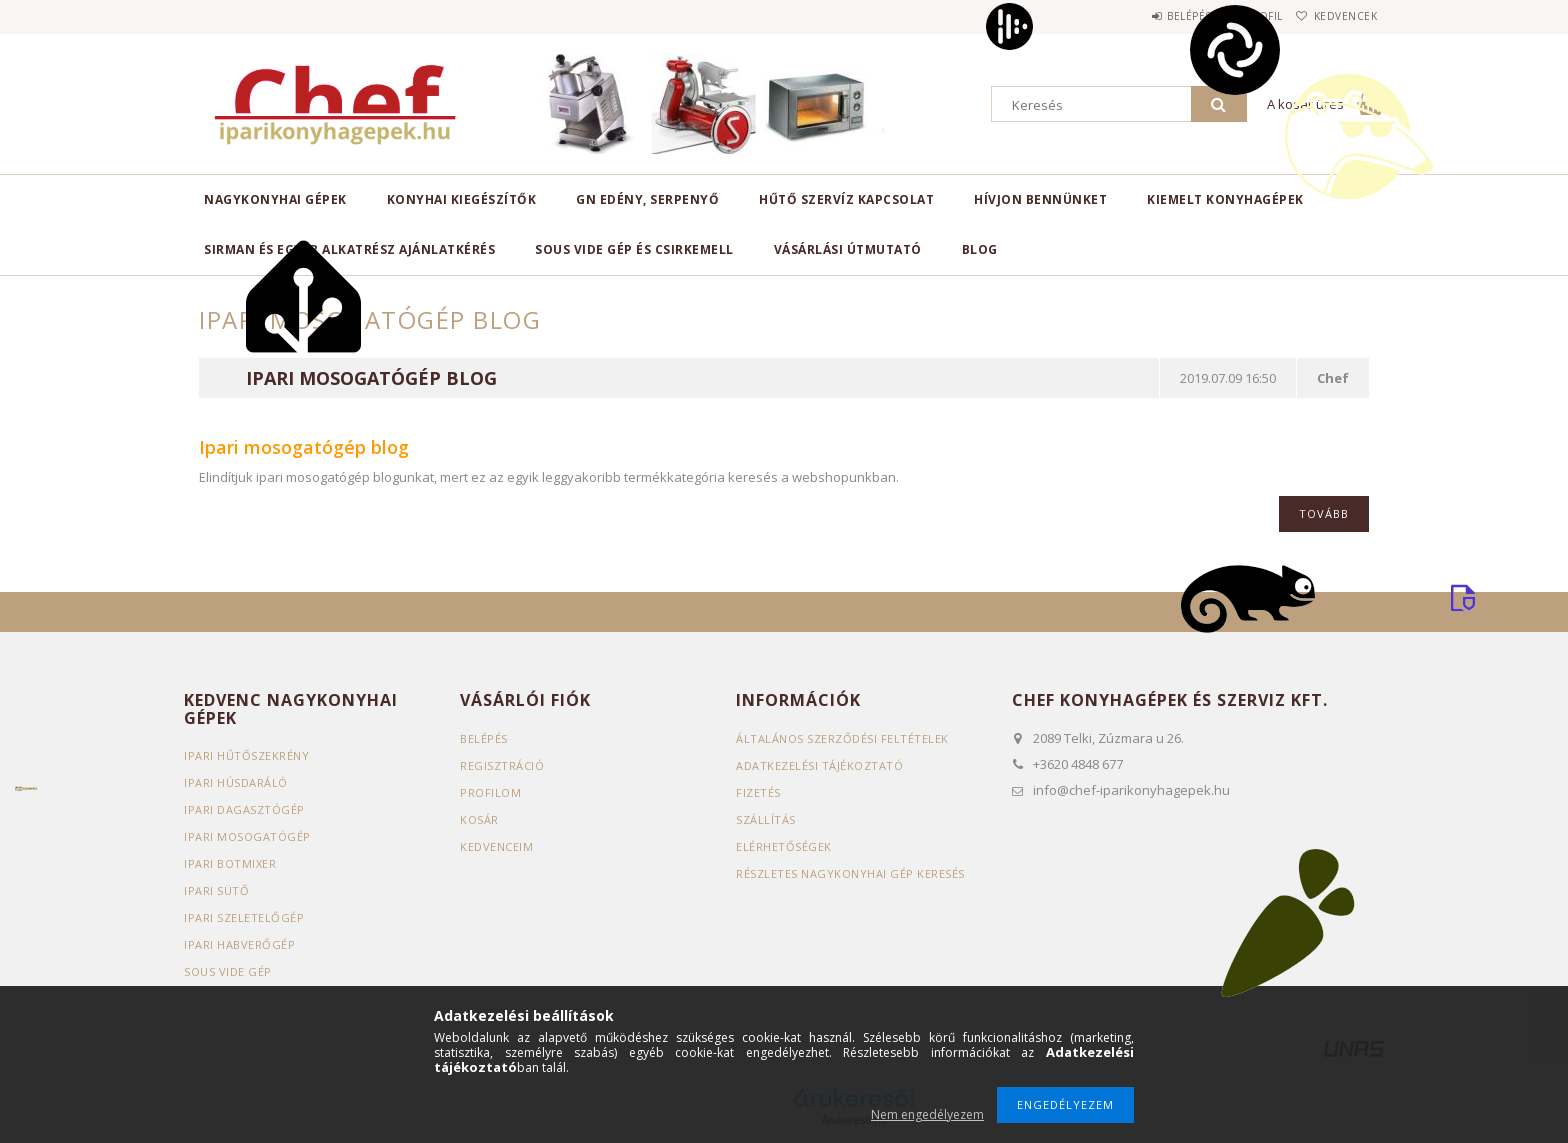  What do you see at coordinates (1359, 136) in the screenshot?
I see `open Qodo AI code assistant` at bounding box center [1359, 136].